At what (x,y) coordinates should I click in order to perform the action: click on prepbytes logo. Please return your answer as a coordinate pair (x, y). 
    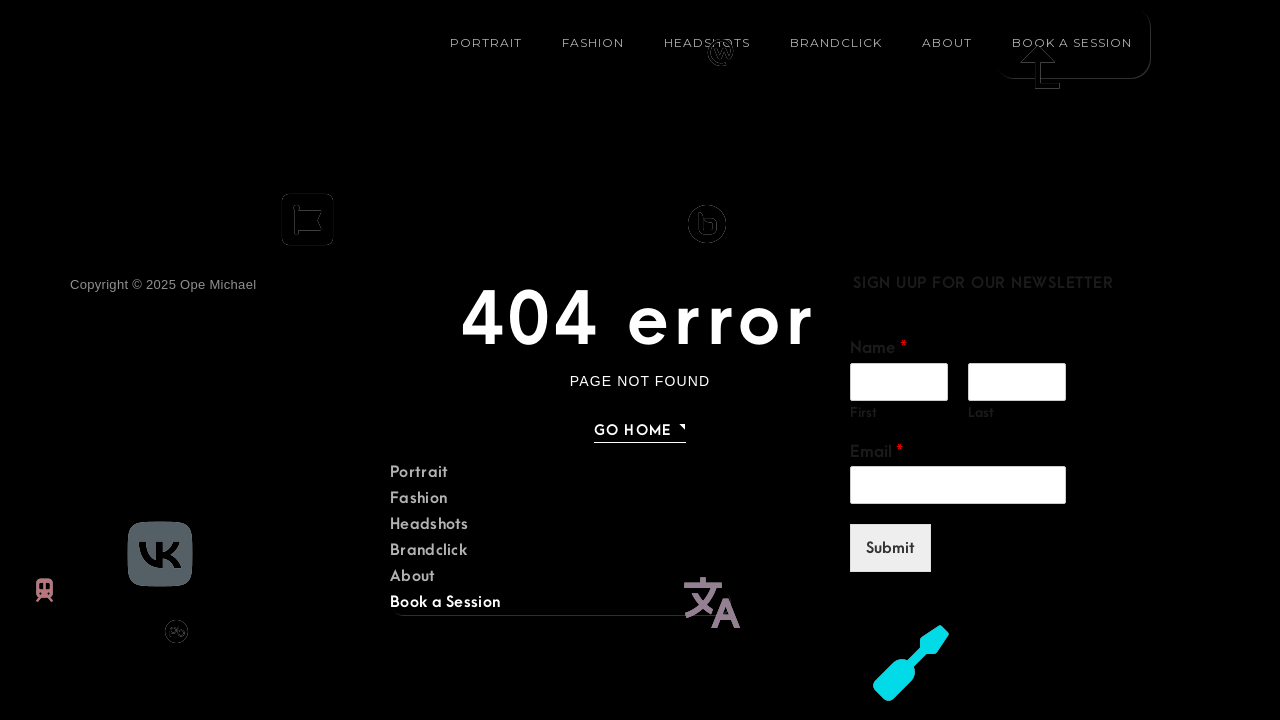
    Looking at the image, I should click on (176, 631).